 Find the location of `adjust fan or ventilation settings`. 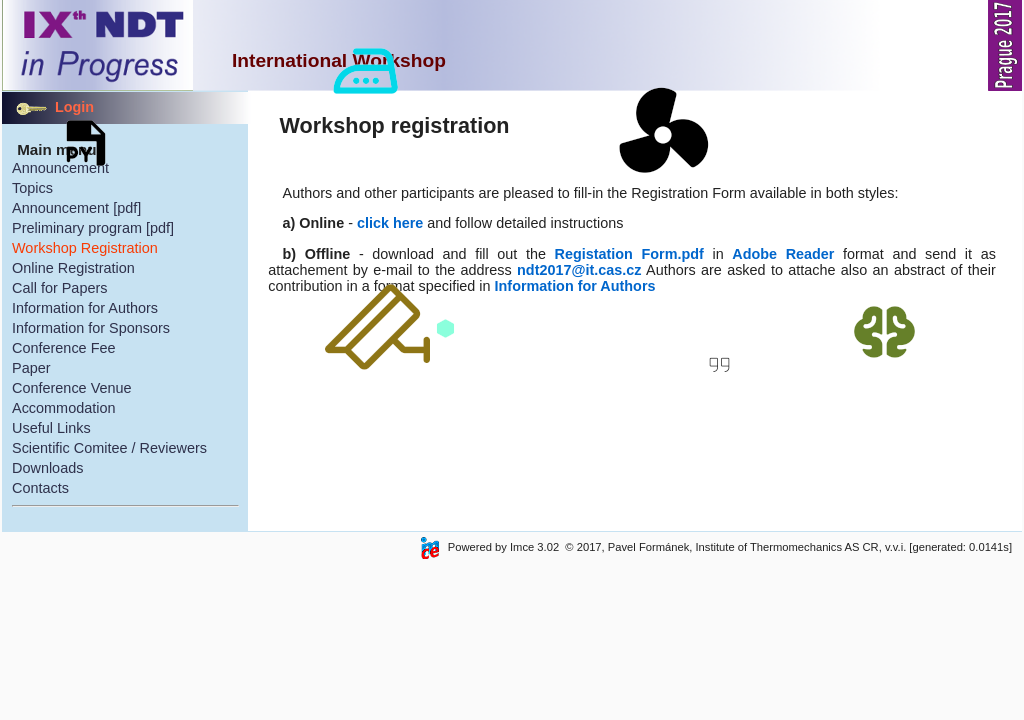

adjust fan or ventilation settings is located at coordinates (663, 135).